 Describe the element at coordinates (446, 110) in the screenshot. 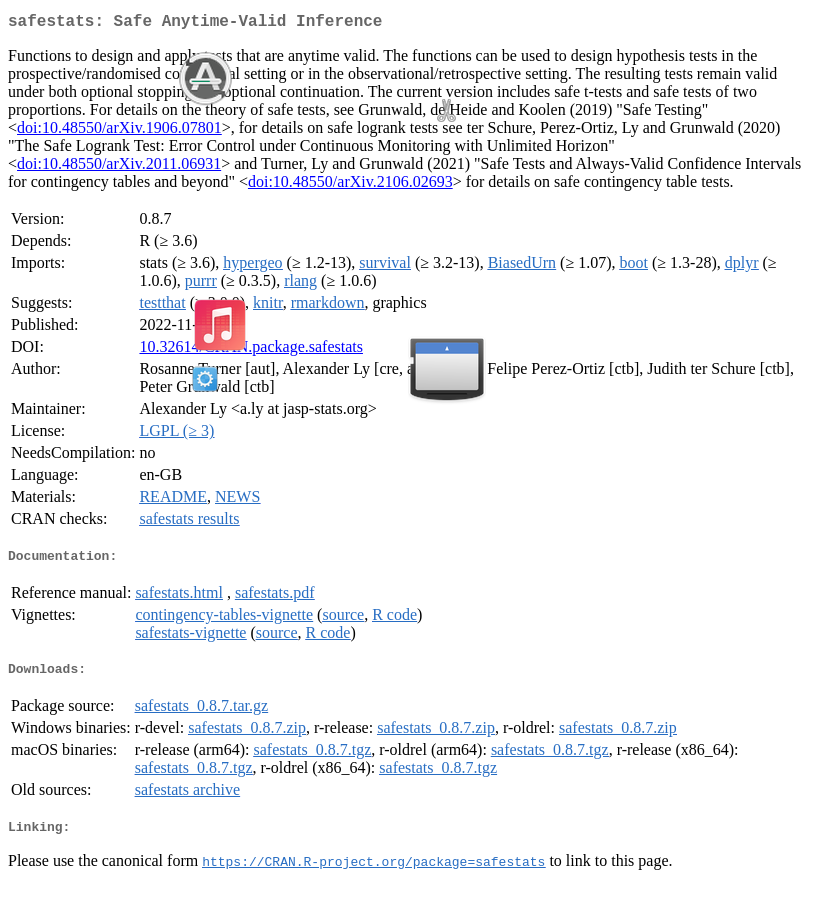

I see `cut selected content to clipboard` at that location.